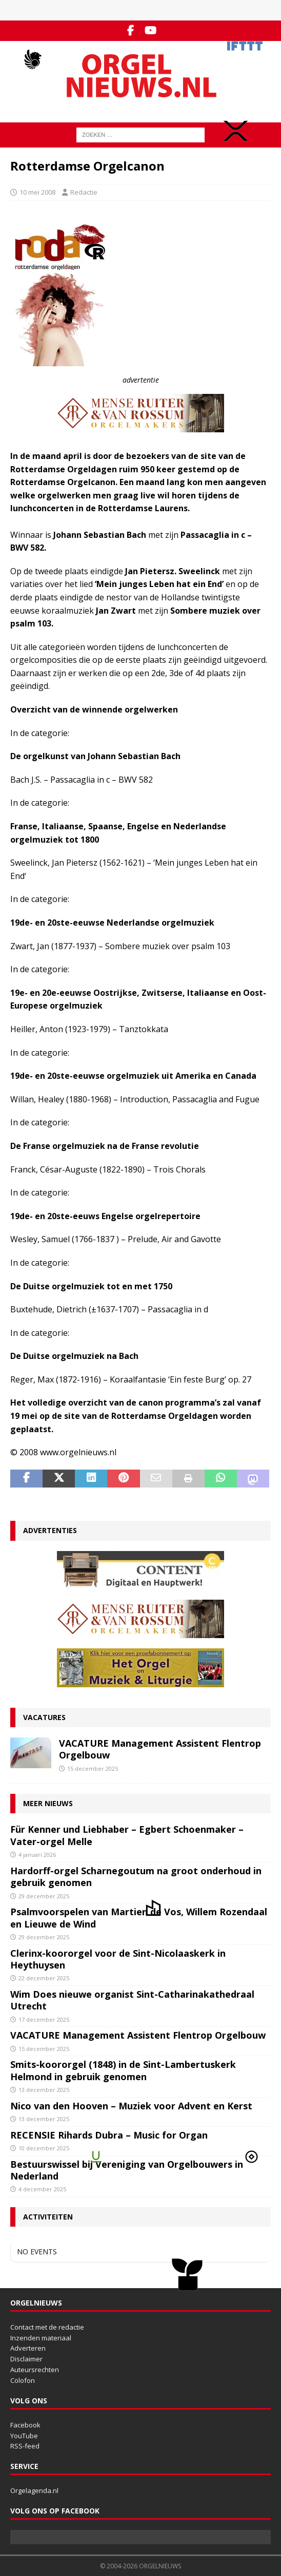 The height and width of the screenshot is (2576, 281). What do you see at coordinates (33, 59) in the screenshot?
I see `lion air airline logo` at bounding box center [33, 59].